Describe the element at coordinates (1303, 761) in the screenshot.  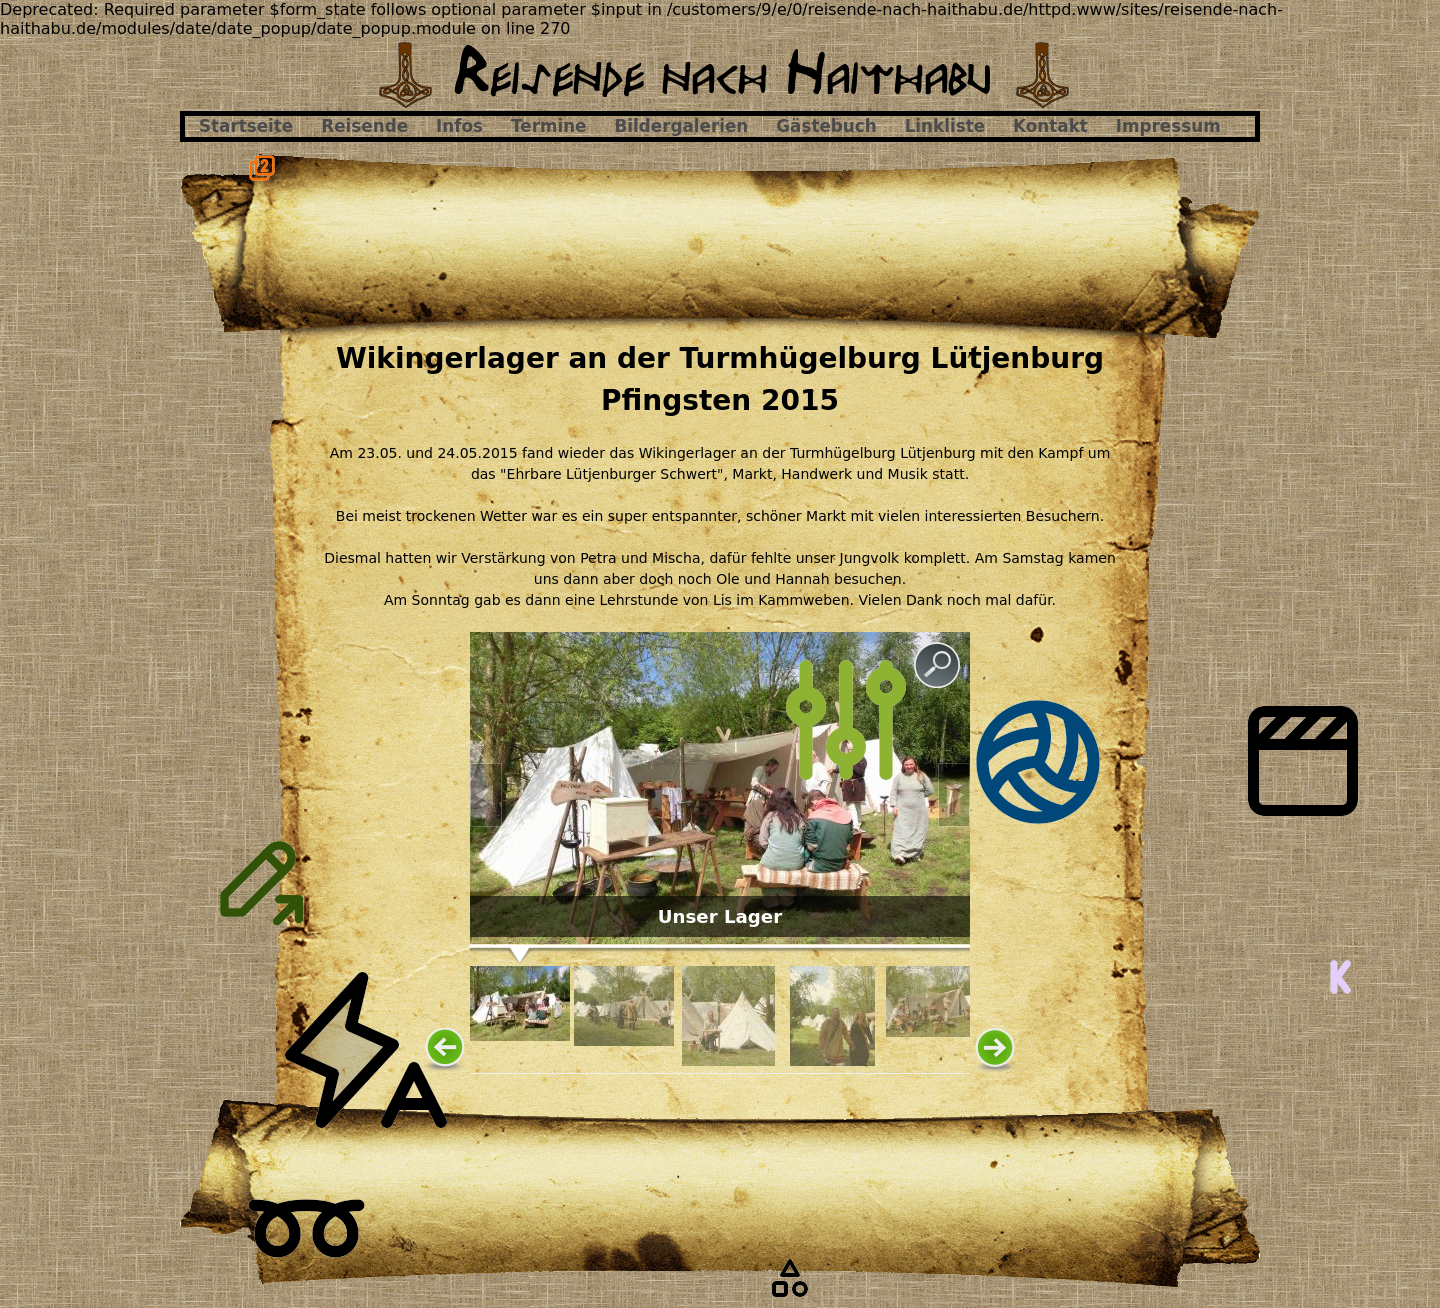
I see `freeze the top row in a spreadsheet` at that location.